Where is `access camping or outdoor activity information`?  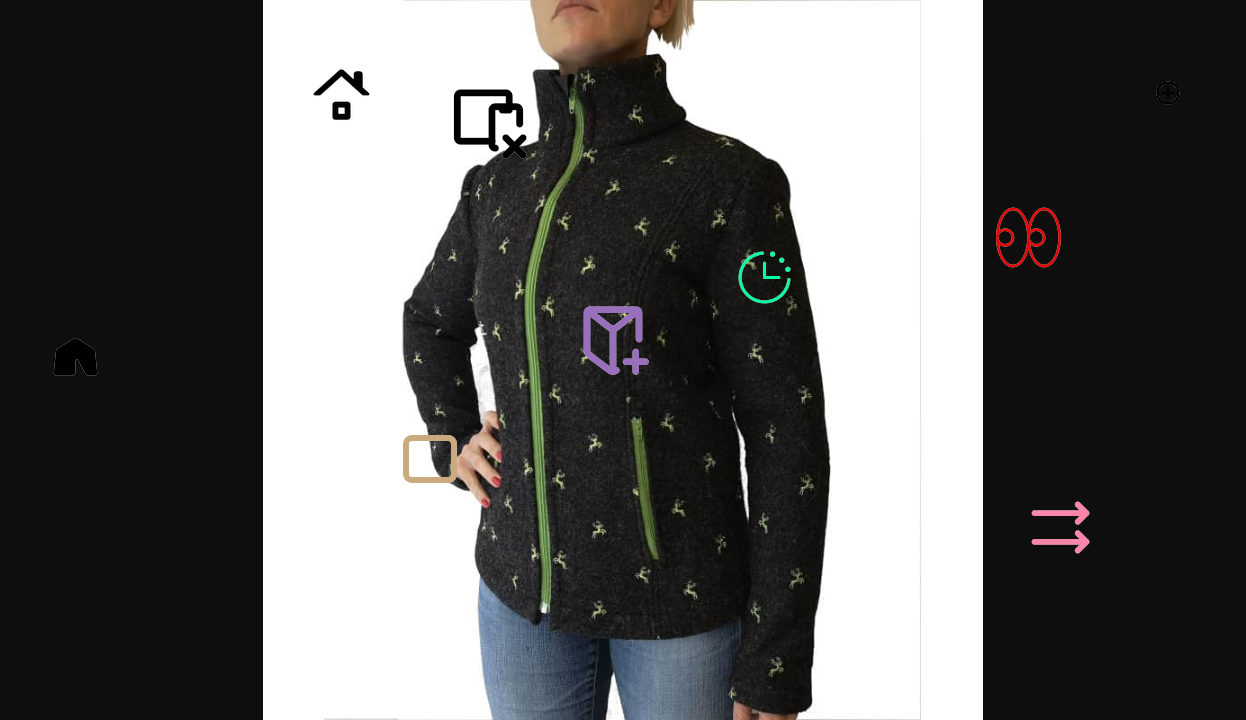 access camping or outdoor activity information is located at coordinates (75, 356).